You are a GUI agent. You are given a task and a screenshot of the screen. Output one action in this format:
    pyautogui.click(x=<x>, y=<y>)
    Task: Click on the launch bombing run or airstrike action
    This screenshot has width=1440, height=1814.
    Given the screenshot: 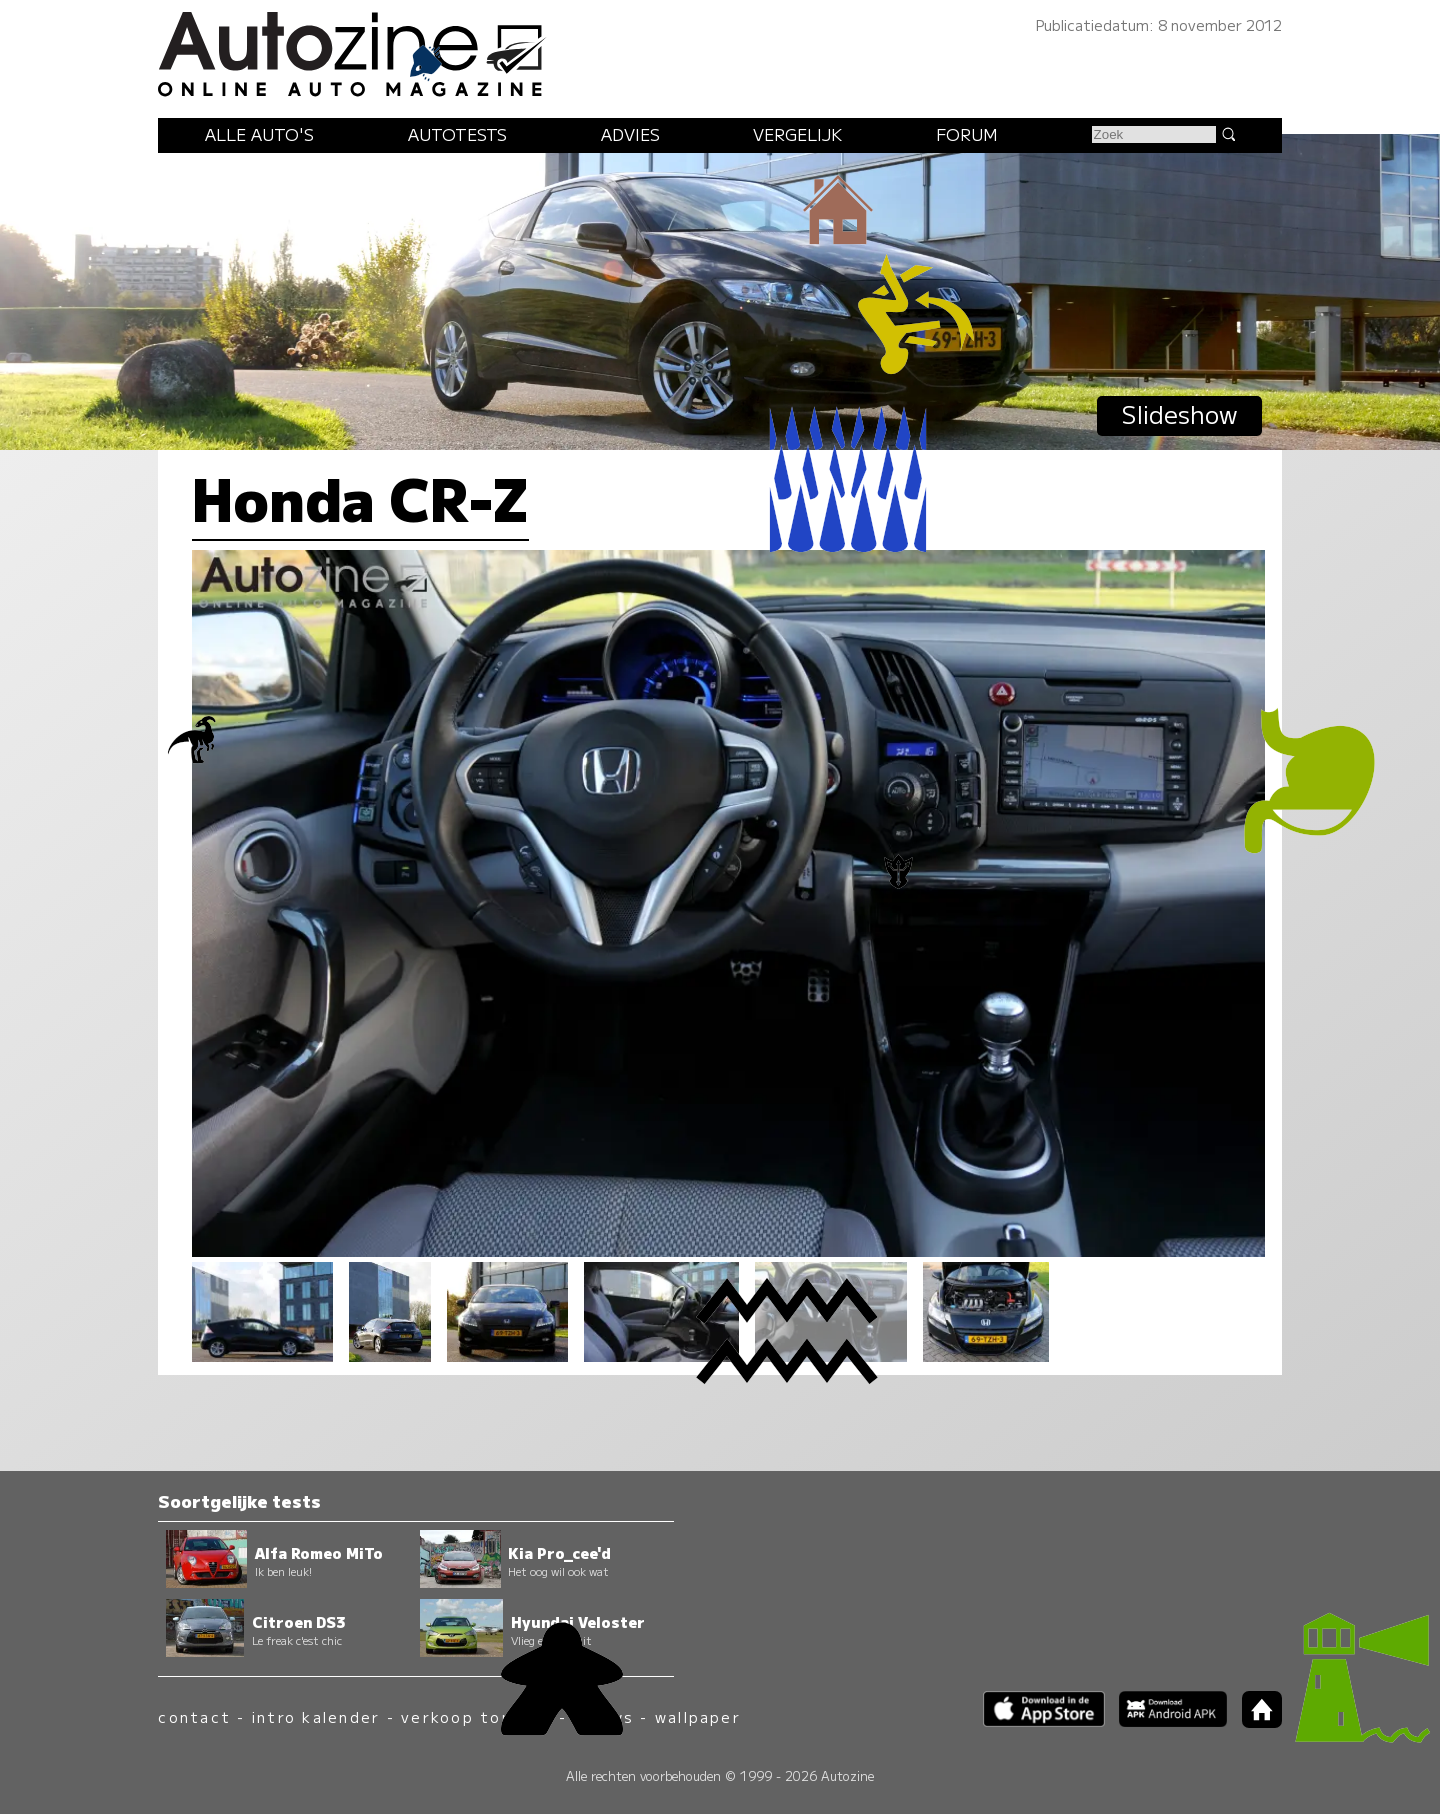 What is the action you would take?
    pyautogui.click(x=426, y=63)
    